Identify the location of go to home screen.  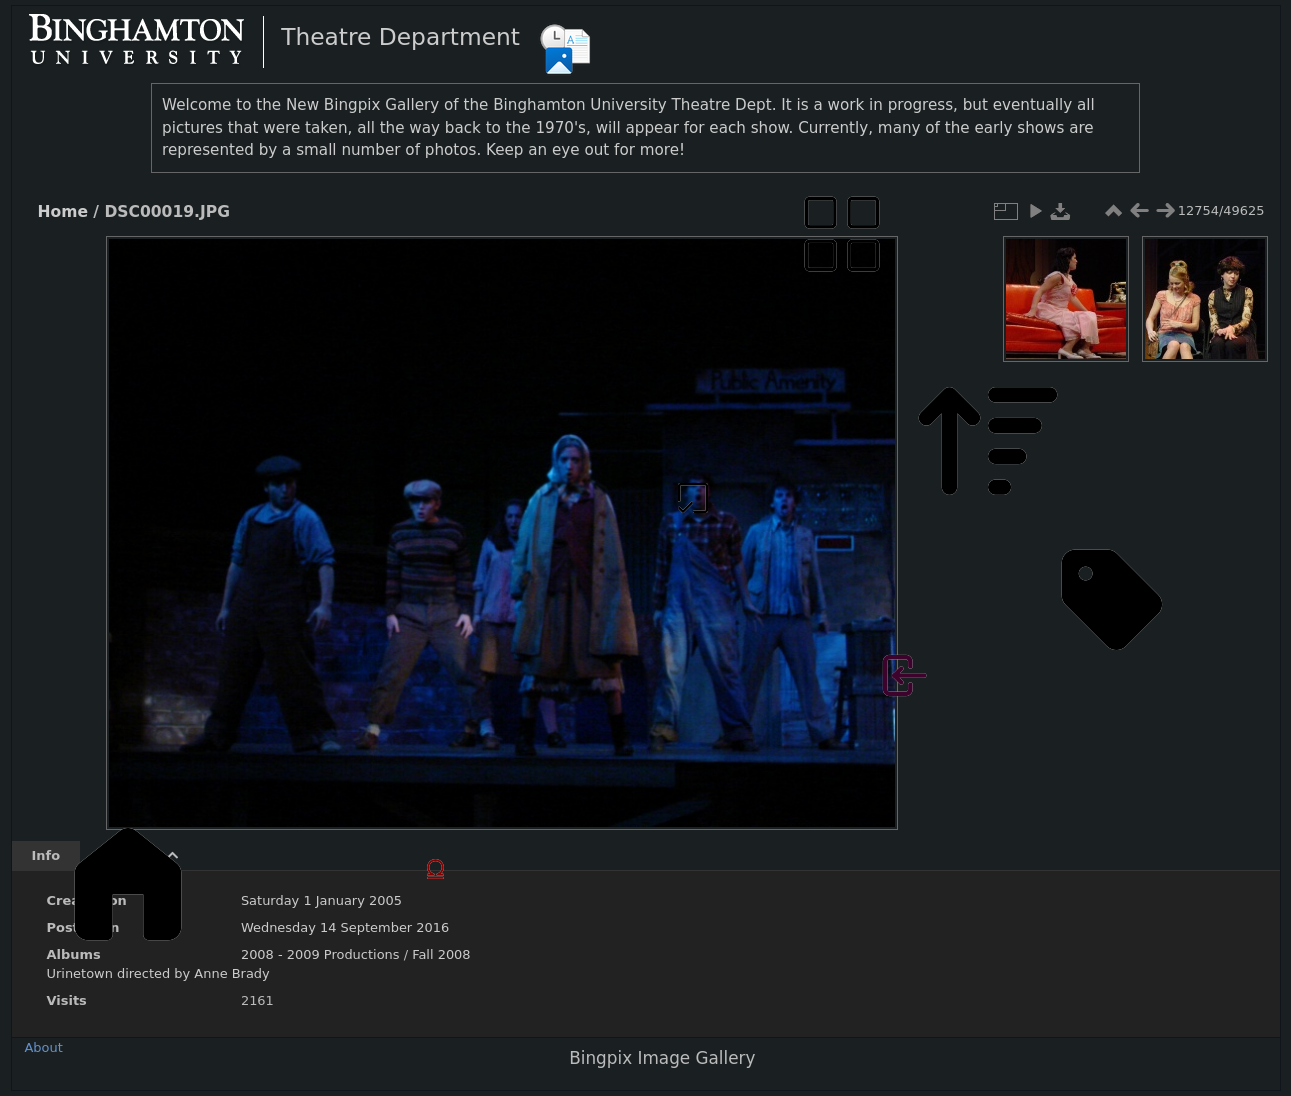
(128, 889).